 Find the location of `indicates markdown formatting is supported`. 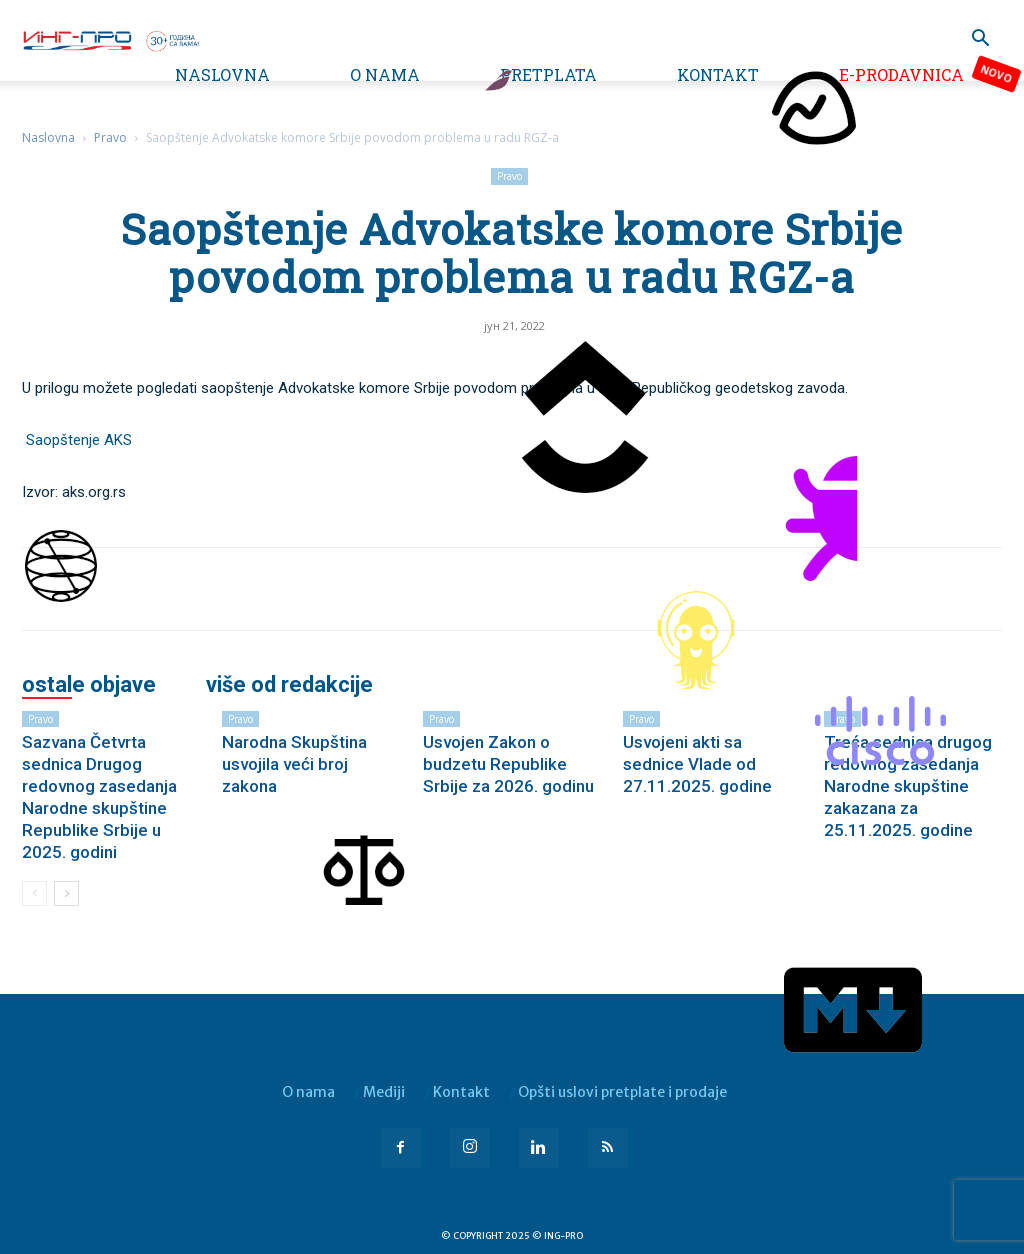

indicates markdown formatting is supported is located at coordinates (853, 1010).